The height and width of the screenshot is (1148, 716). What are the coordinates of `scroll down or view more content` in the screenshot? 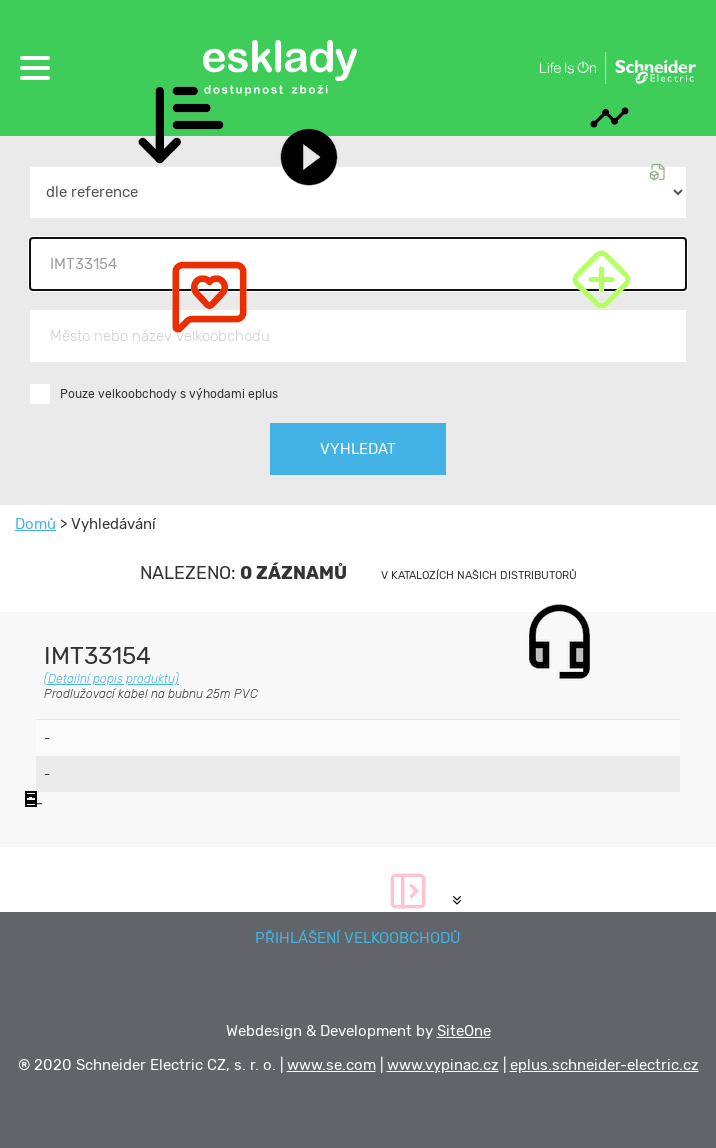 It's located at (457, 900).